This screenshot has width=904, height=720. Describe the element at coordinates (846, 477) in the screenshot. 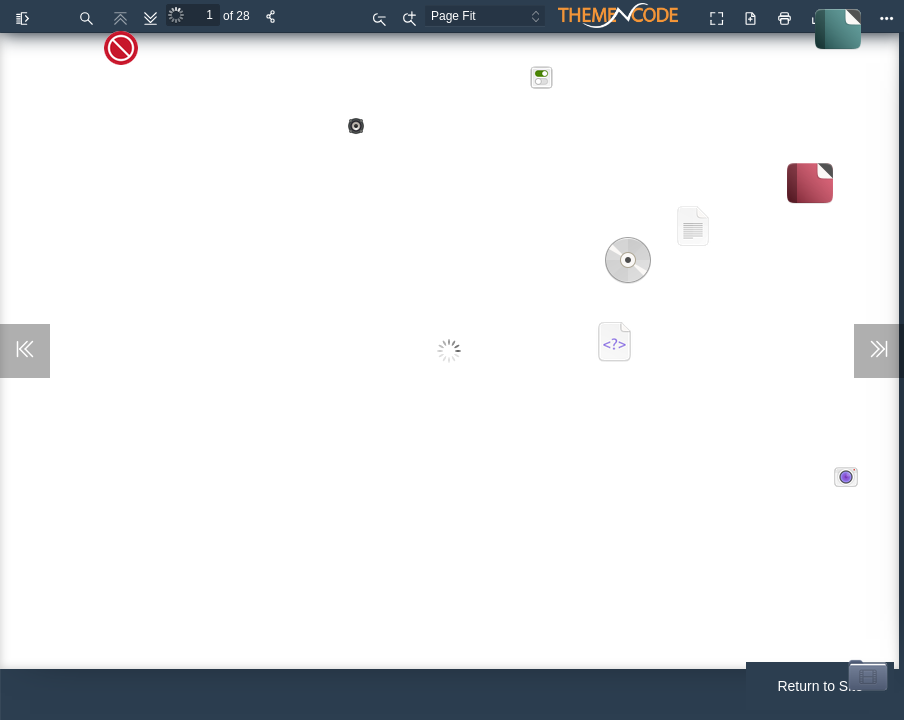

I see `open the camera app` at that location.